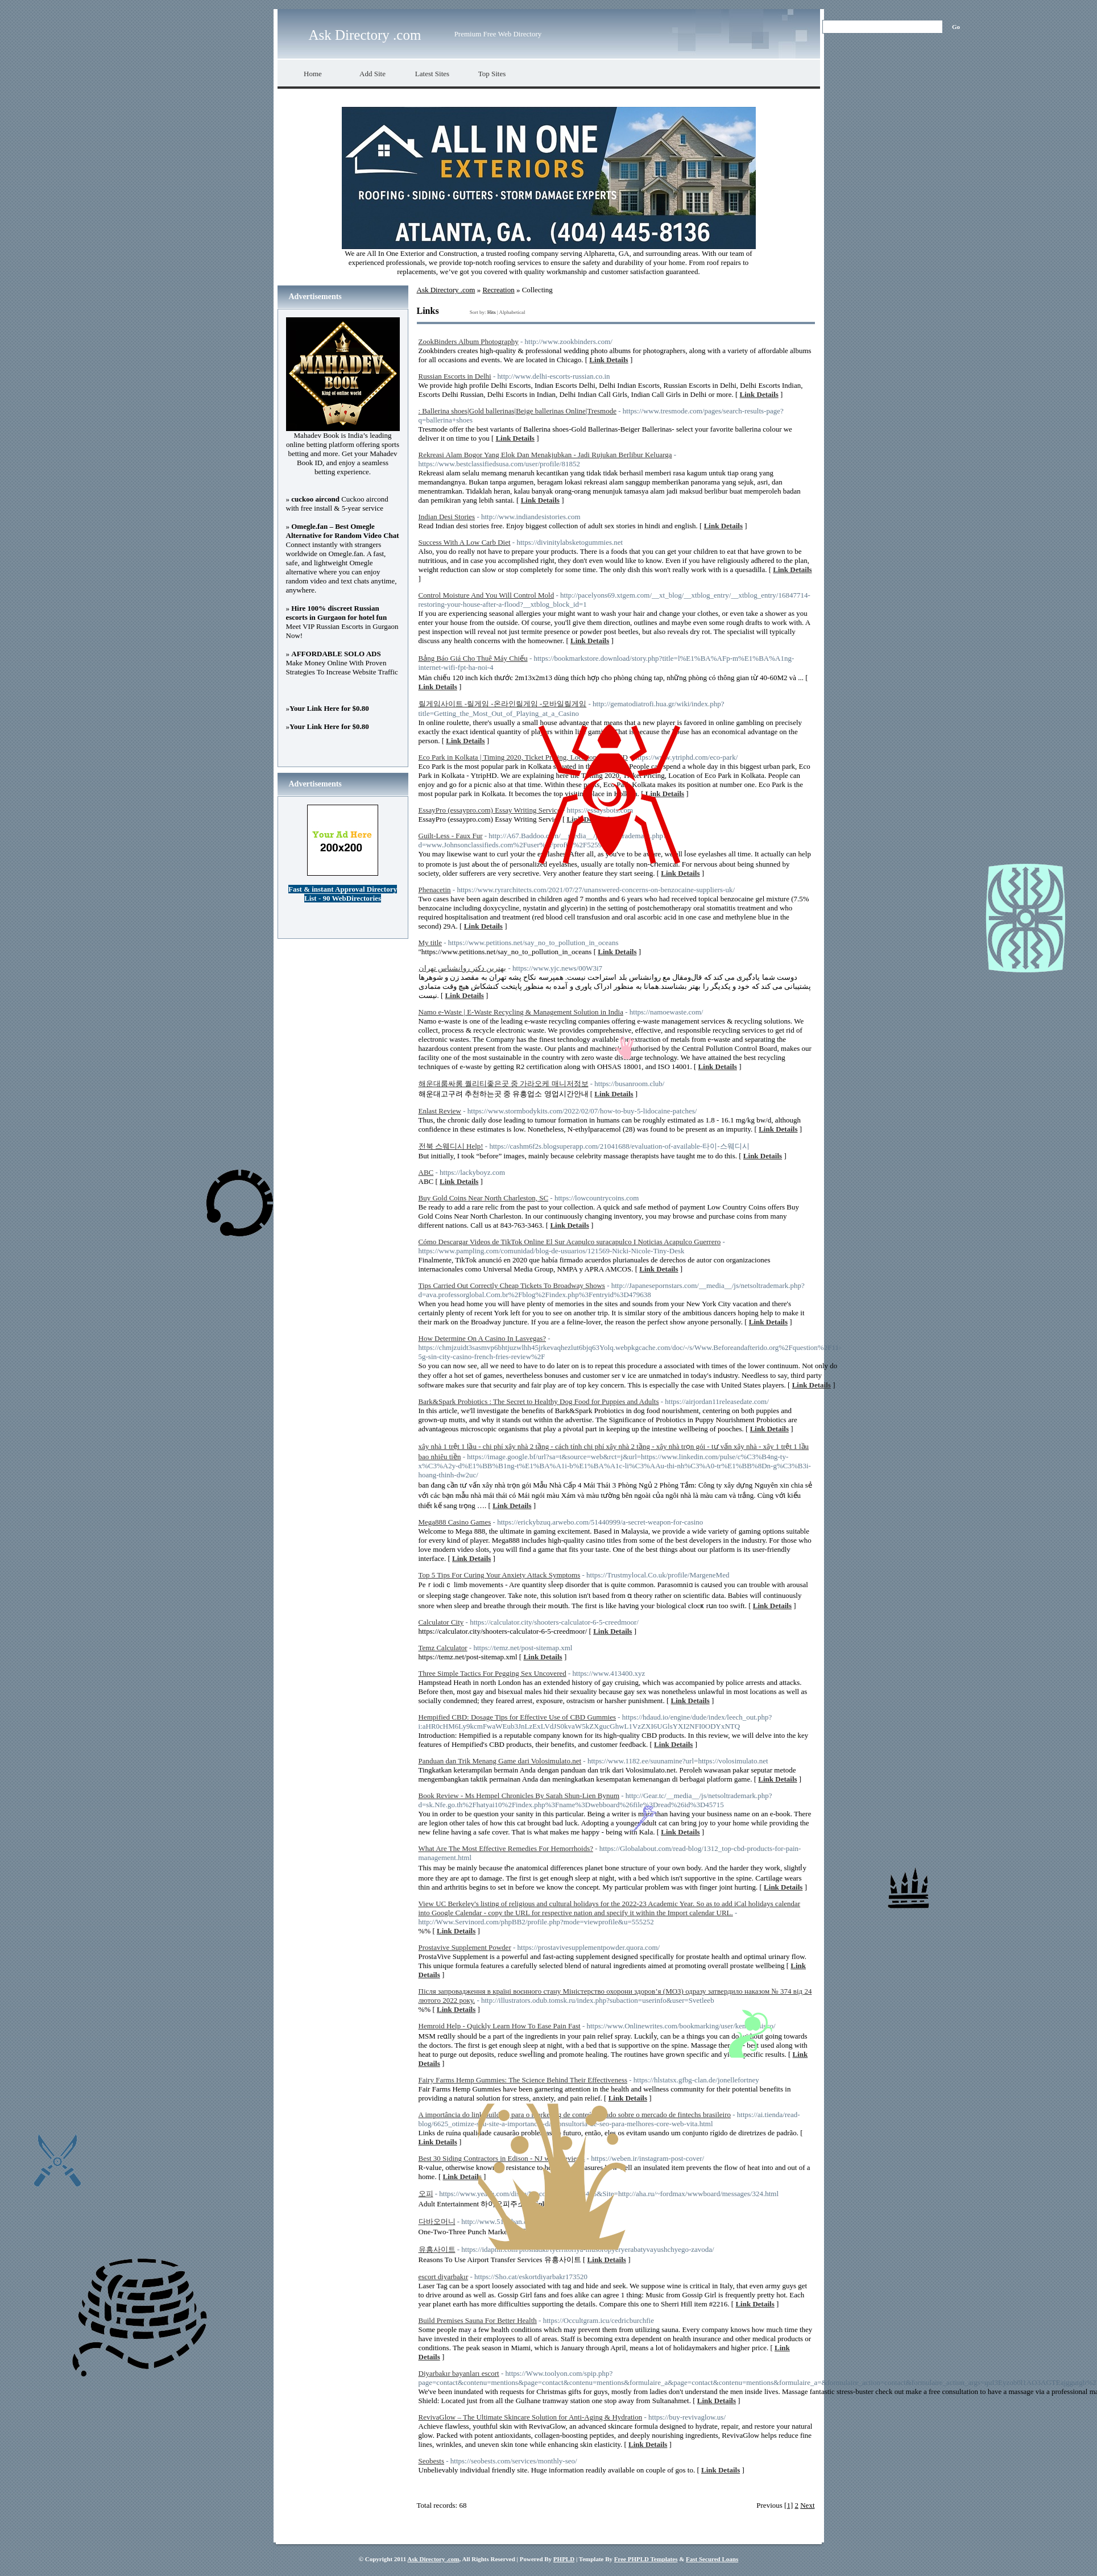 The height and width of the screenshot is (2576, 1097). What do you see at coordinates (239, 1203) in the screenshot?
I see `view performance or speed metrics` at bounding box center [239, 1203].